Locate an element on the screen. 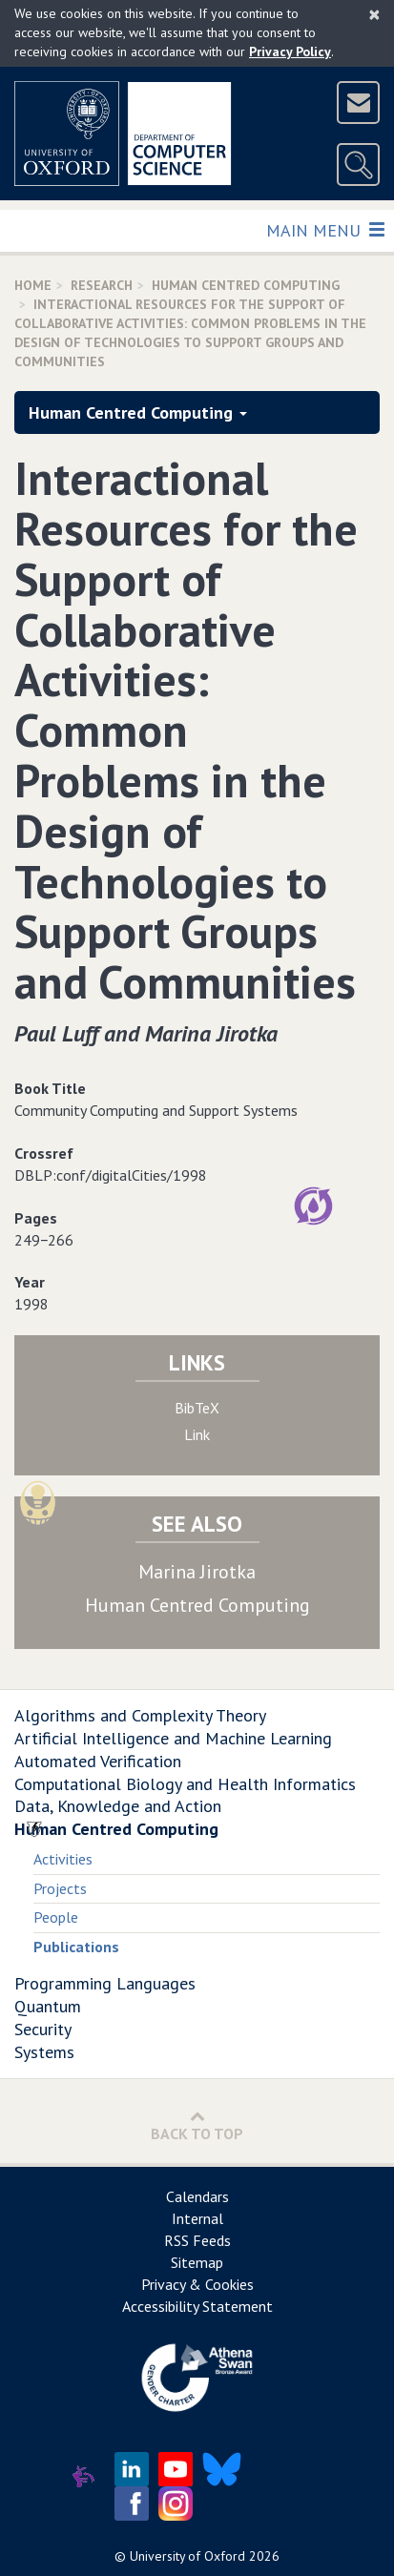  submit a new idea or suggestion is located at coordinates (37, 1502).